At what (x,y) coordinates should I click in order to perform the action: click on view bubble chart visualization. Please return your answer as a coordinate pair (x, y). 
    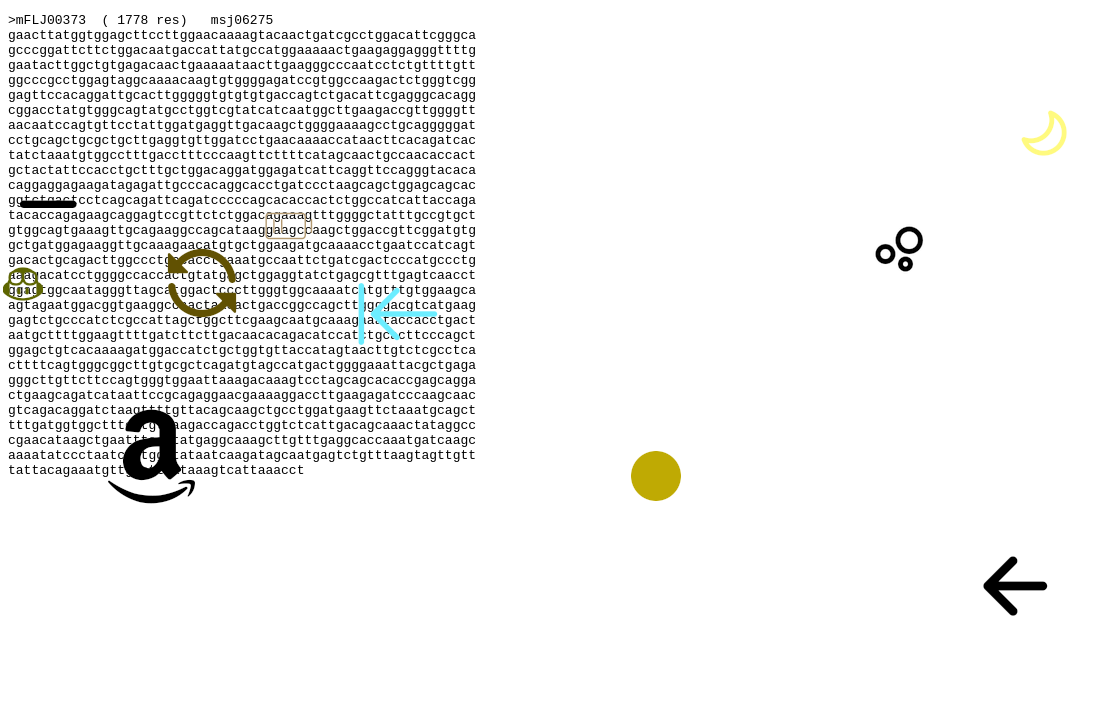
    Looking at the image, I should click on (898, 249).